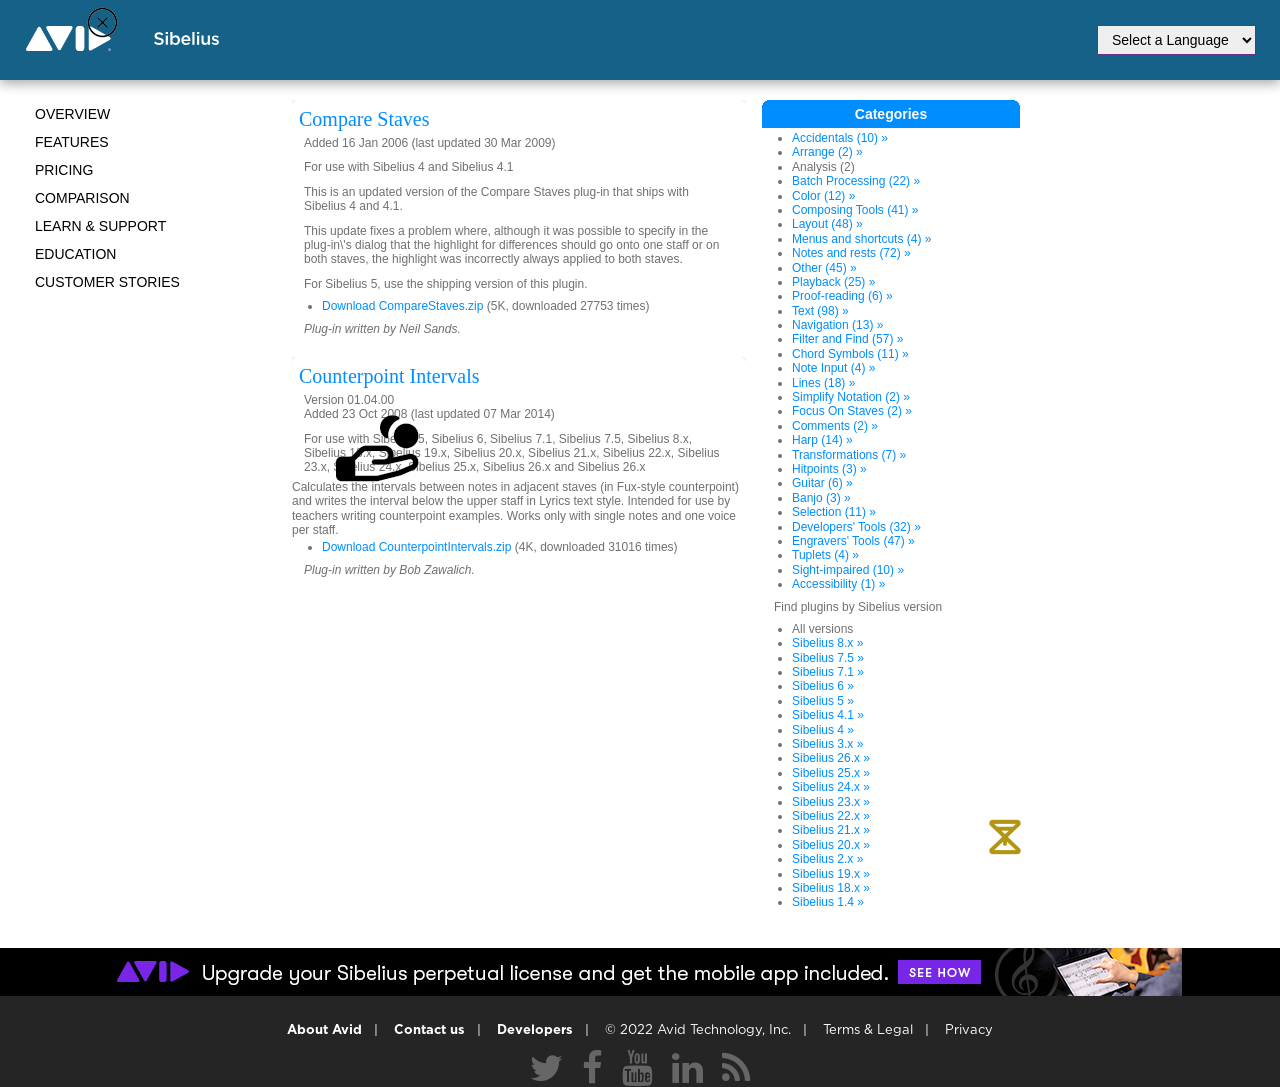 The image size is (1280, 1087). I want to click on close or dismiss a dialog, so click(102, 22).